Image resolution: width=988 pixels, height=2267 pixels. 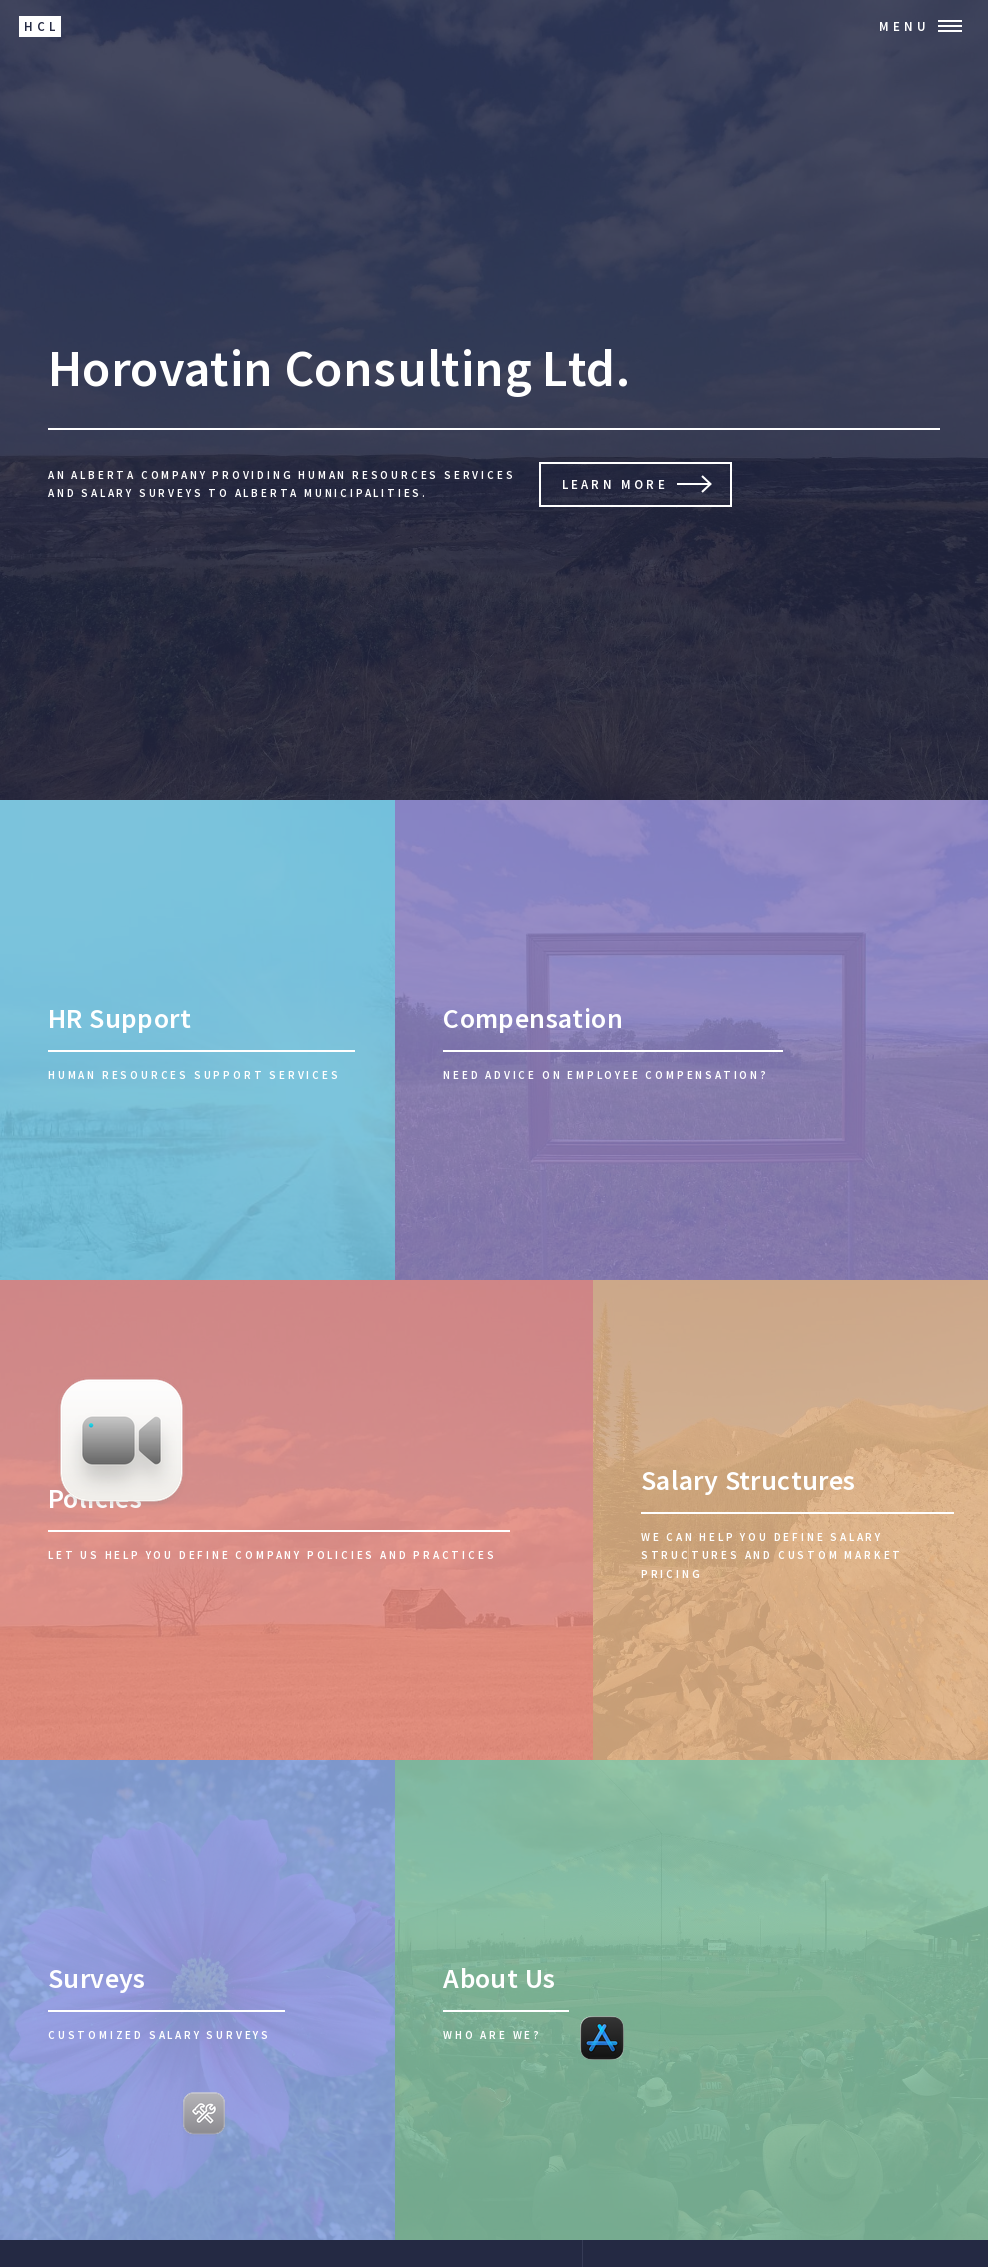 I want to click on open camera or start video recording, so click(x=121, y=1440).